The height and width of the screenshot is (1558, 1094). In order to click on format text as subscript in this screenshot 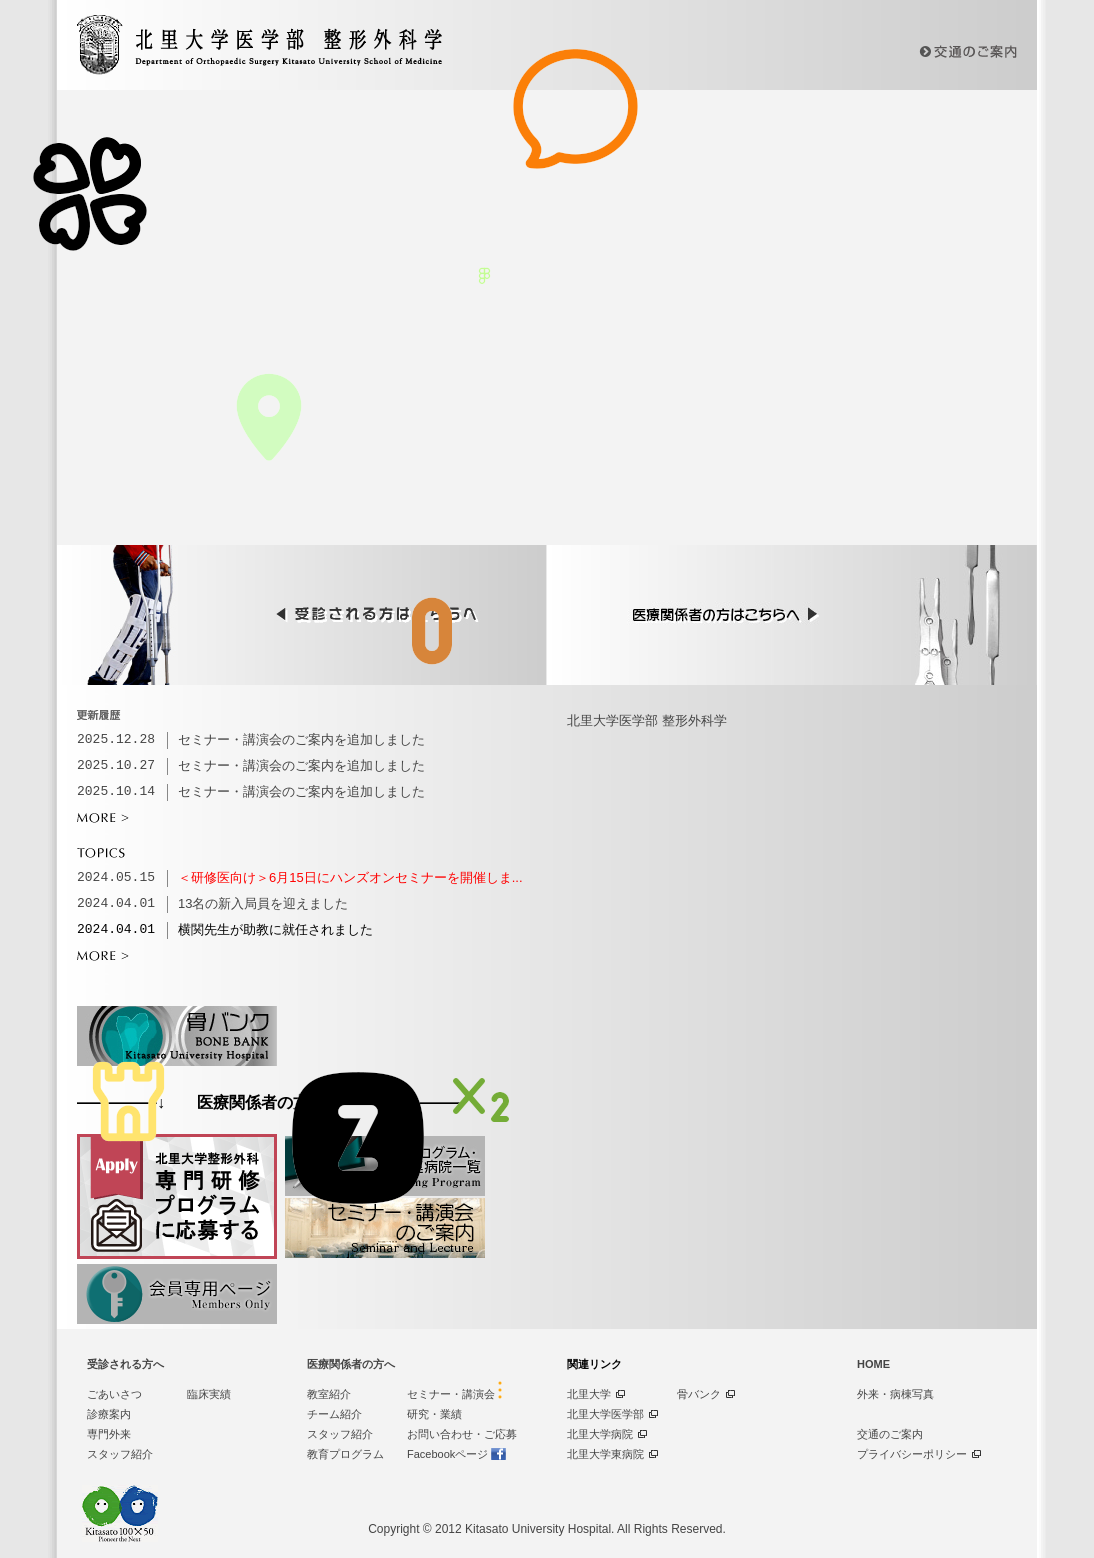, I will do `click(478, 1099)`.